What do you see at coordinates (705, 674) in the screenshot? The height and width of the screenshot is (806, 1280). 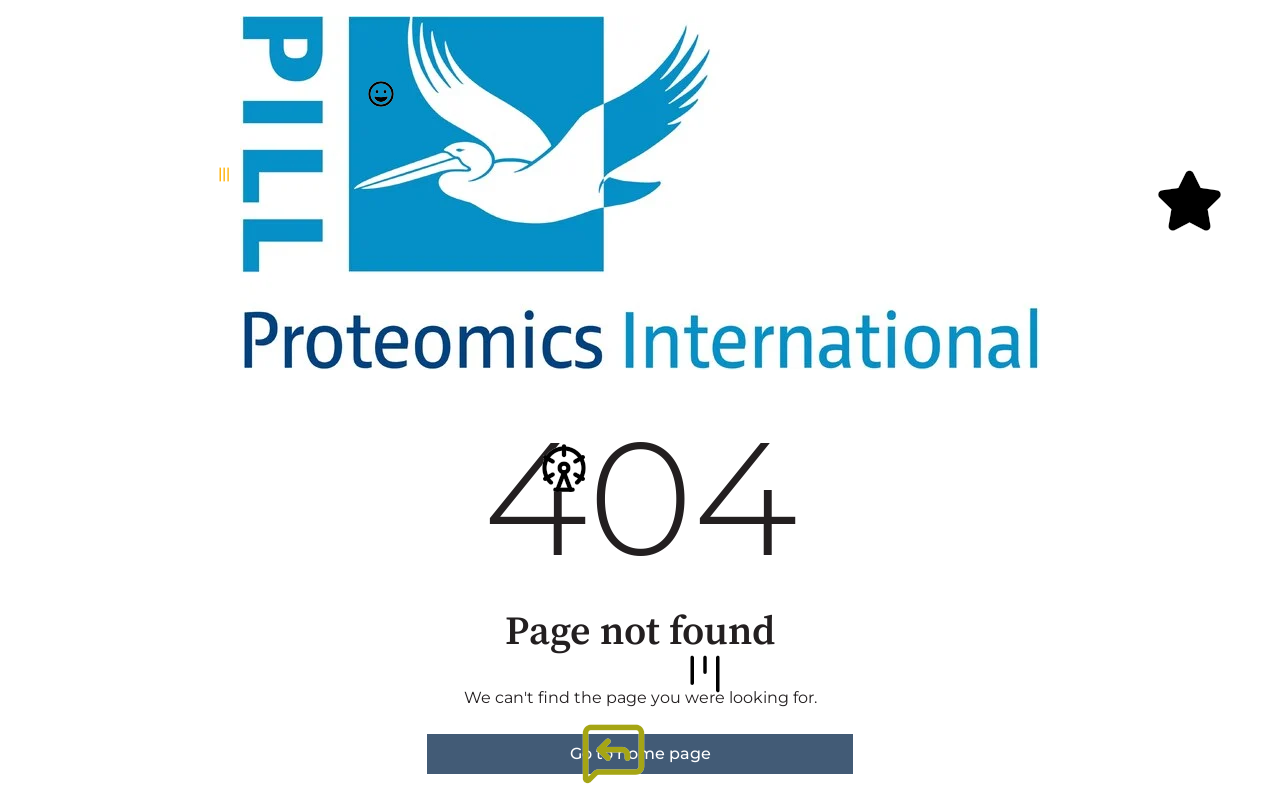 I see `open kanban board view` at bounding box center [705, 674].